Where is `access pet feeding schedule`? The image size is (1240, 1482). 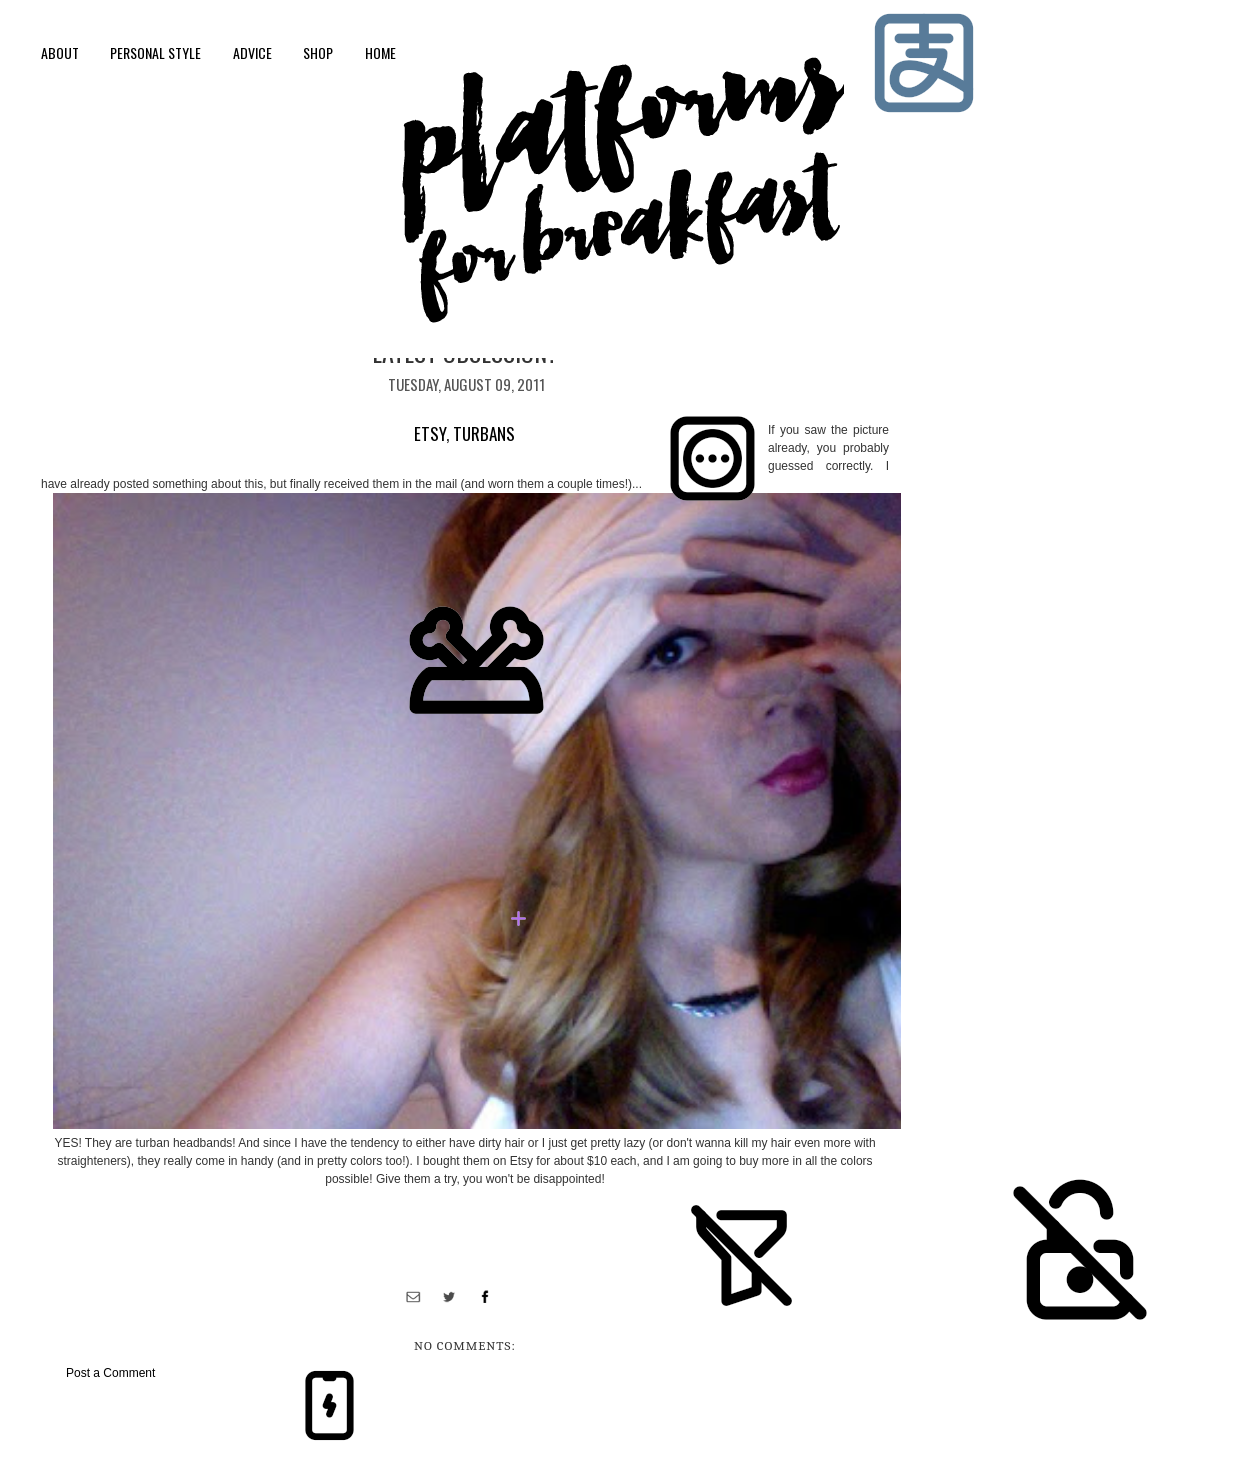
access pet feeding schedule is located at coordinates (476, 653).